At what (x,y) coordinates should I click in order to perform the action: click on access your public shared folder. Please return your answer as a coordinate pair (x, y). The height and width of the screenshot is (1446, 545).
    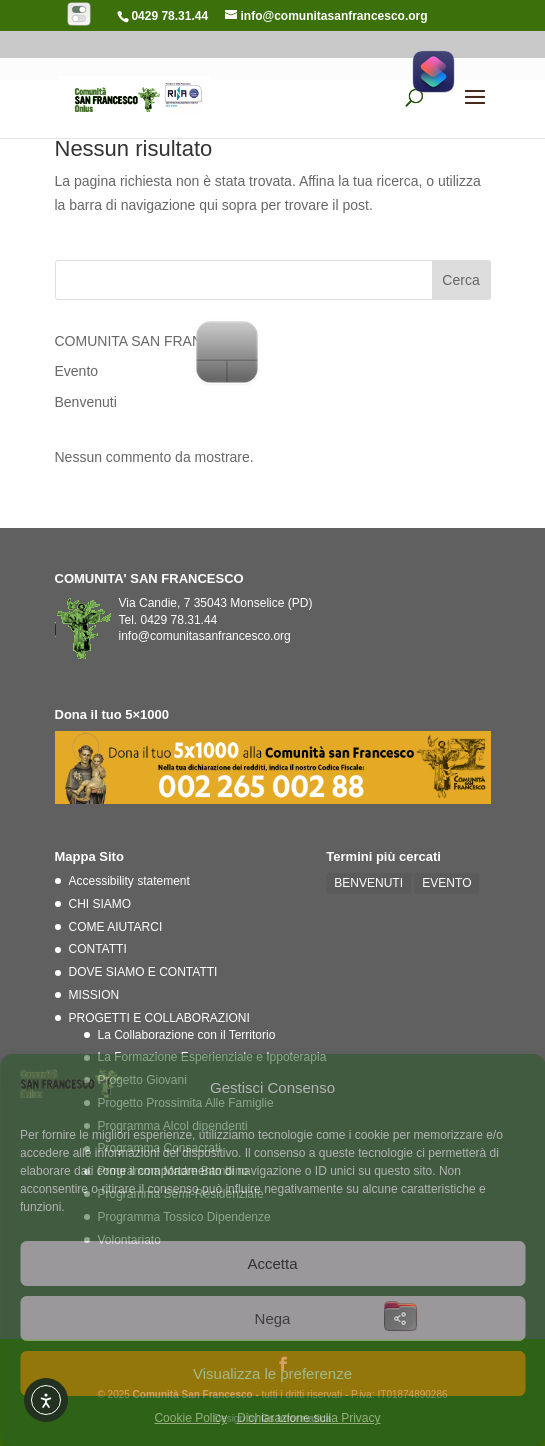
    Looking at the image, I should click on (400, 1315).